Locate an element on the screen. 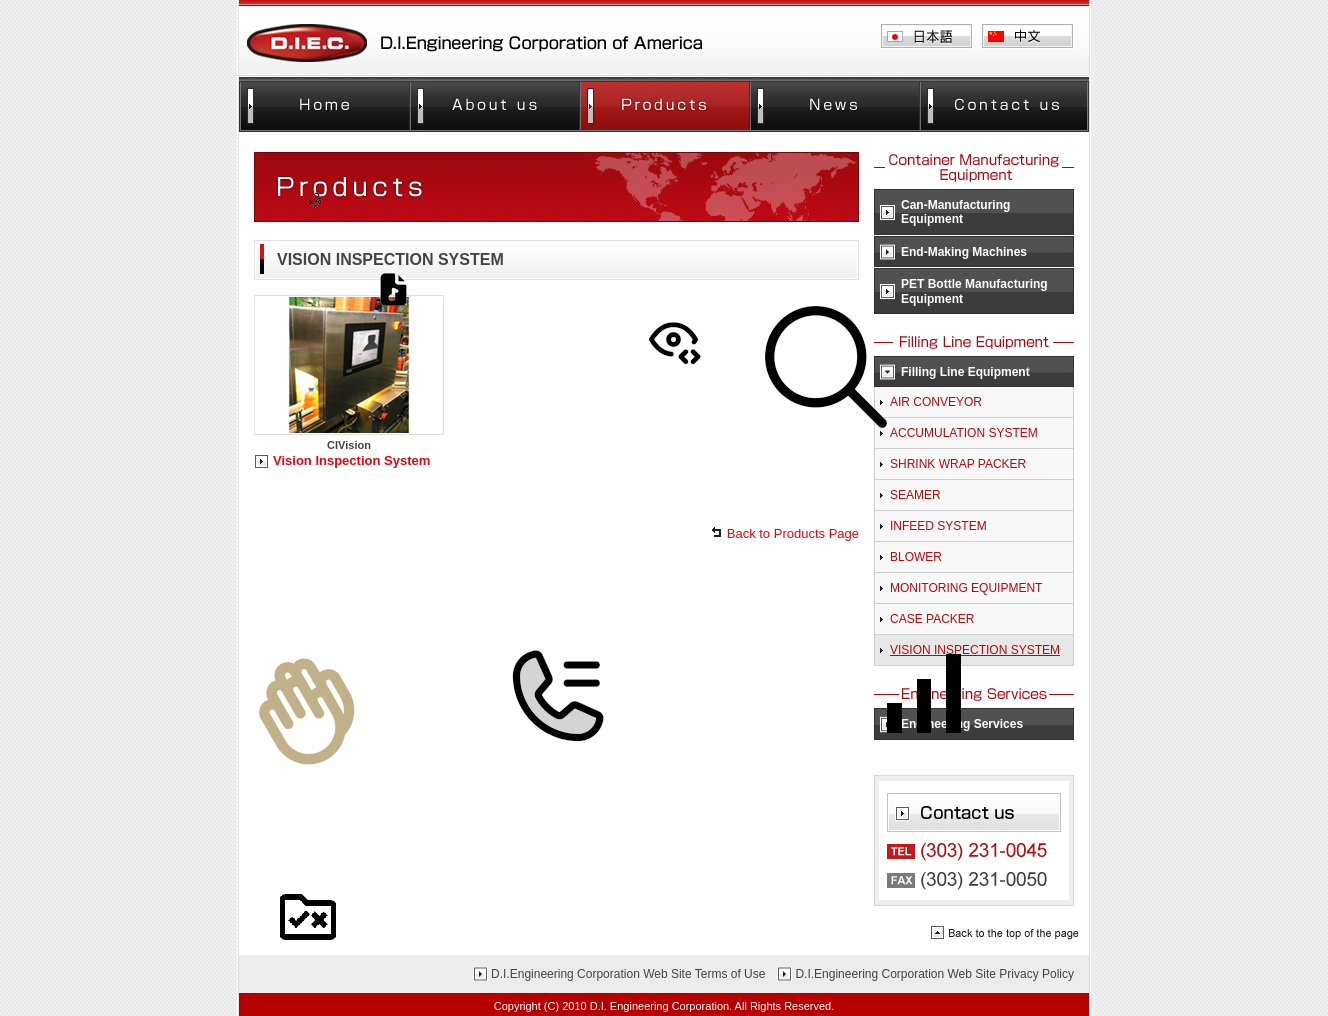 The width and height of the screenshot is (1328, 1016). select electric scooter as transportation mode is located at coordinates (315, 200).